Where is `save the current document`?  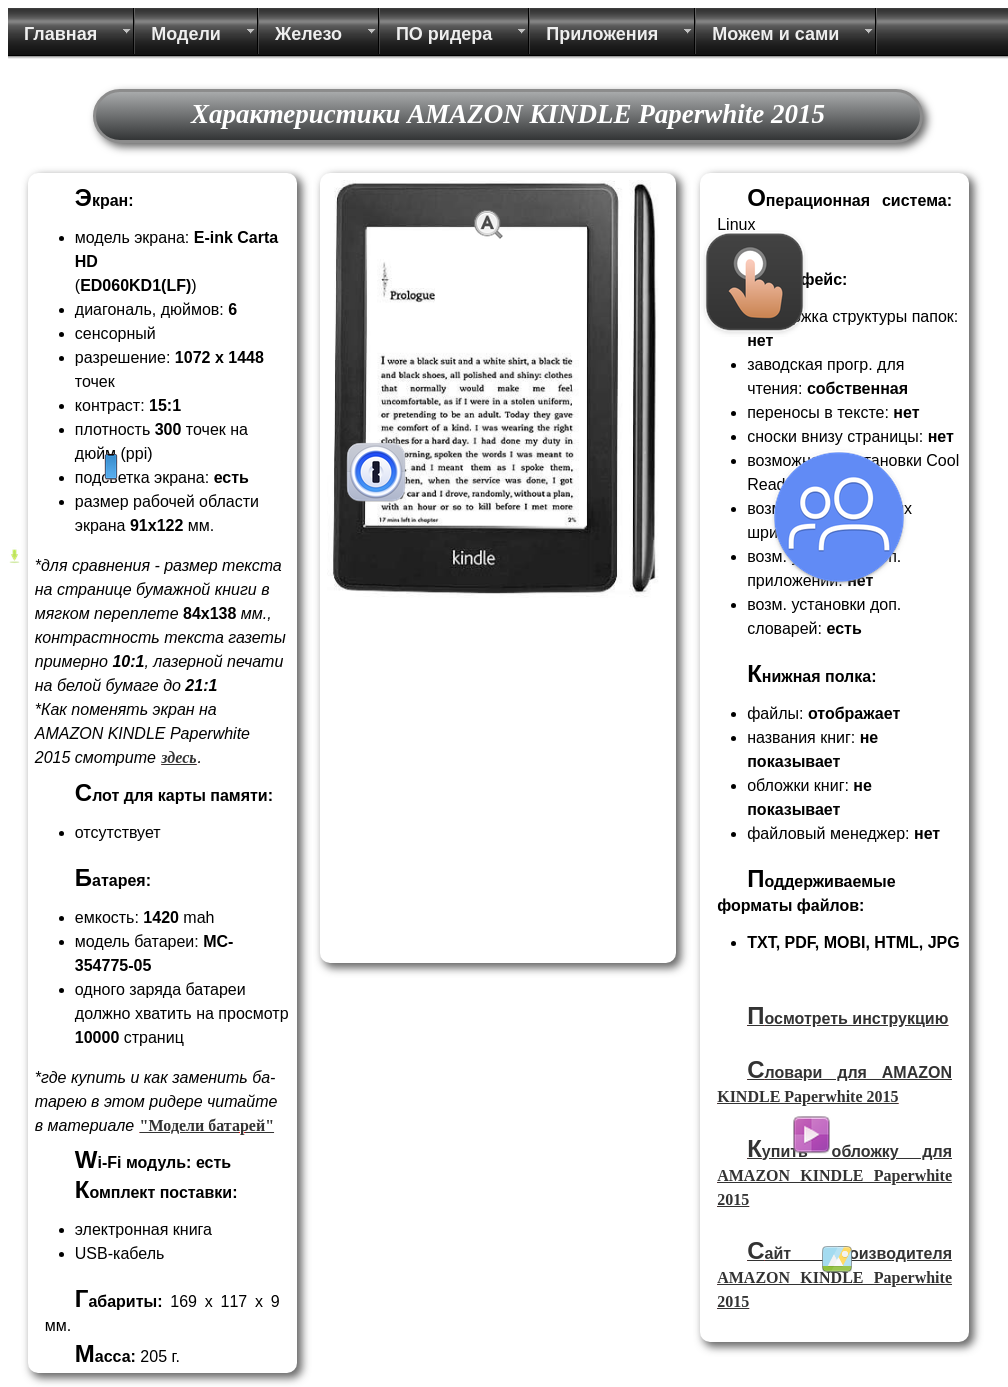 save the current document is located at coordinates (14, 555).